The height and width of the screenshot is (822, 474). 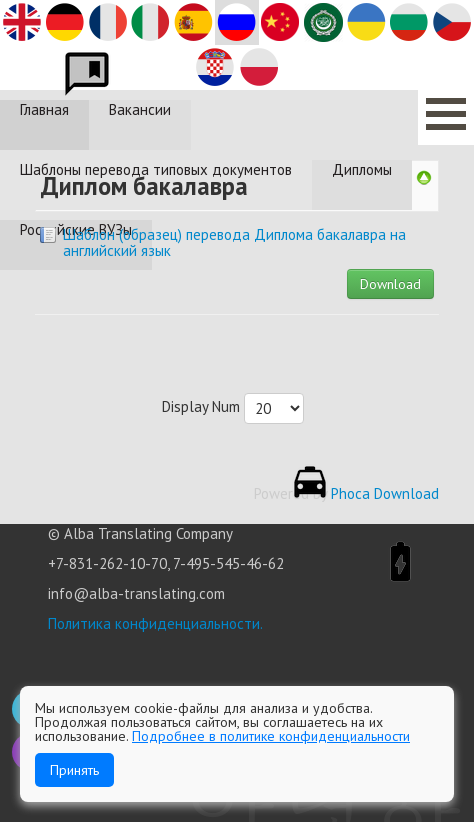 I want to click on request a taxi or rideshare, so click(x=310, y=482).